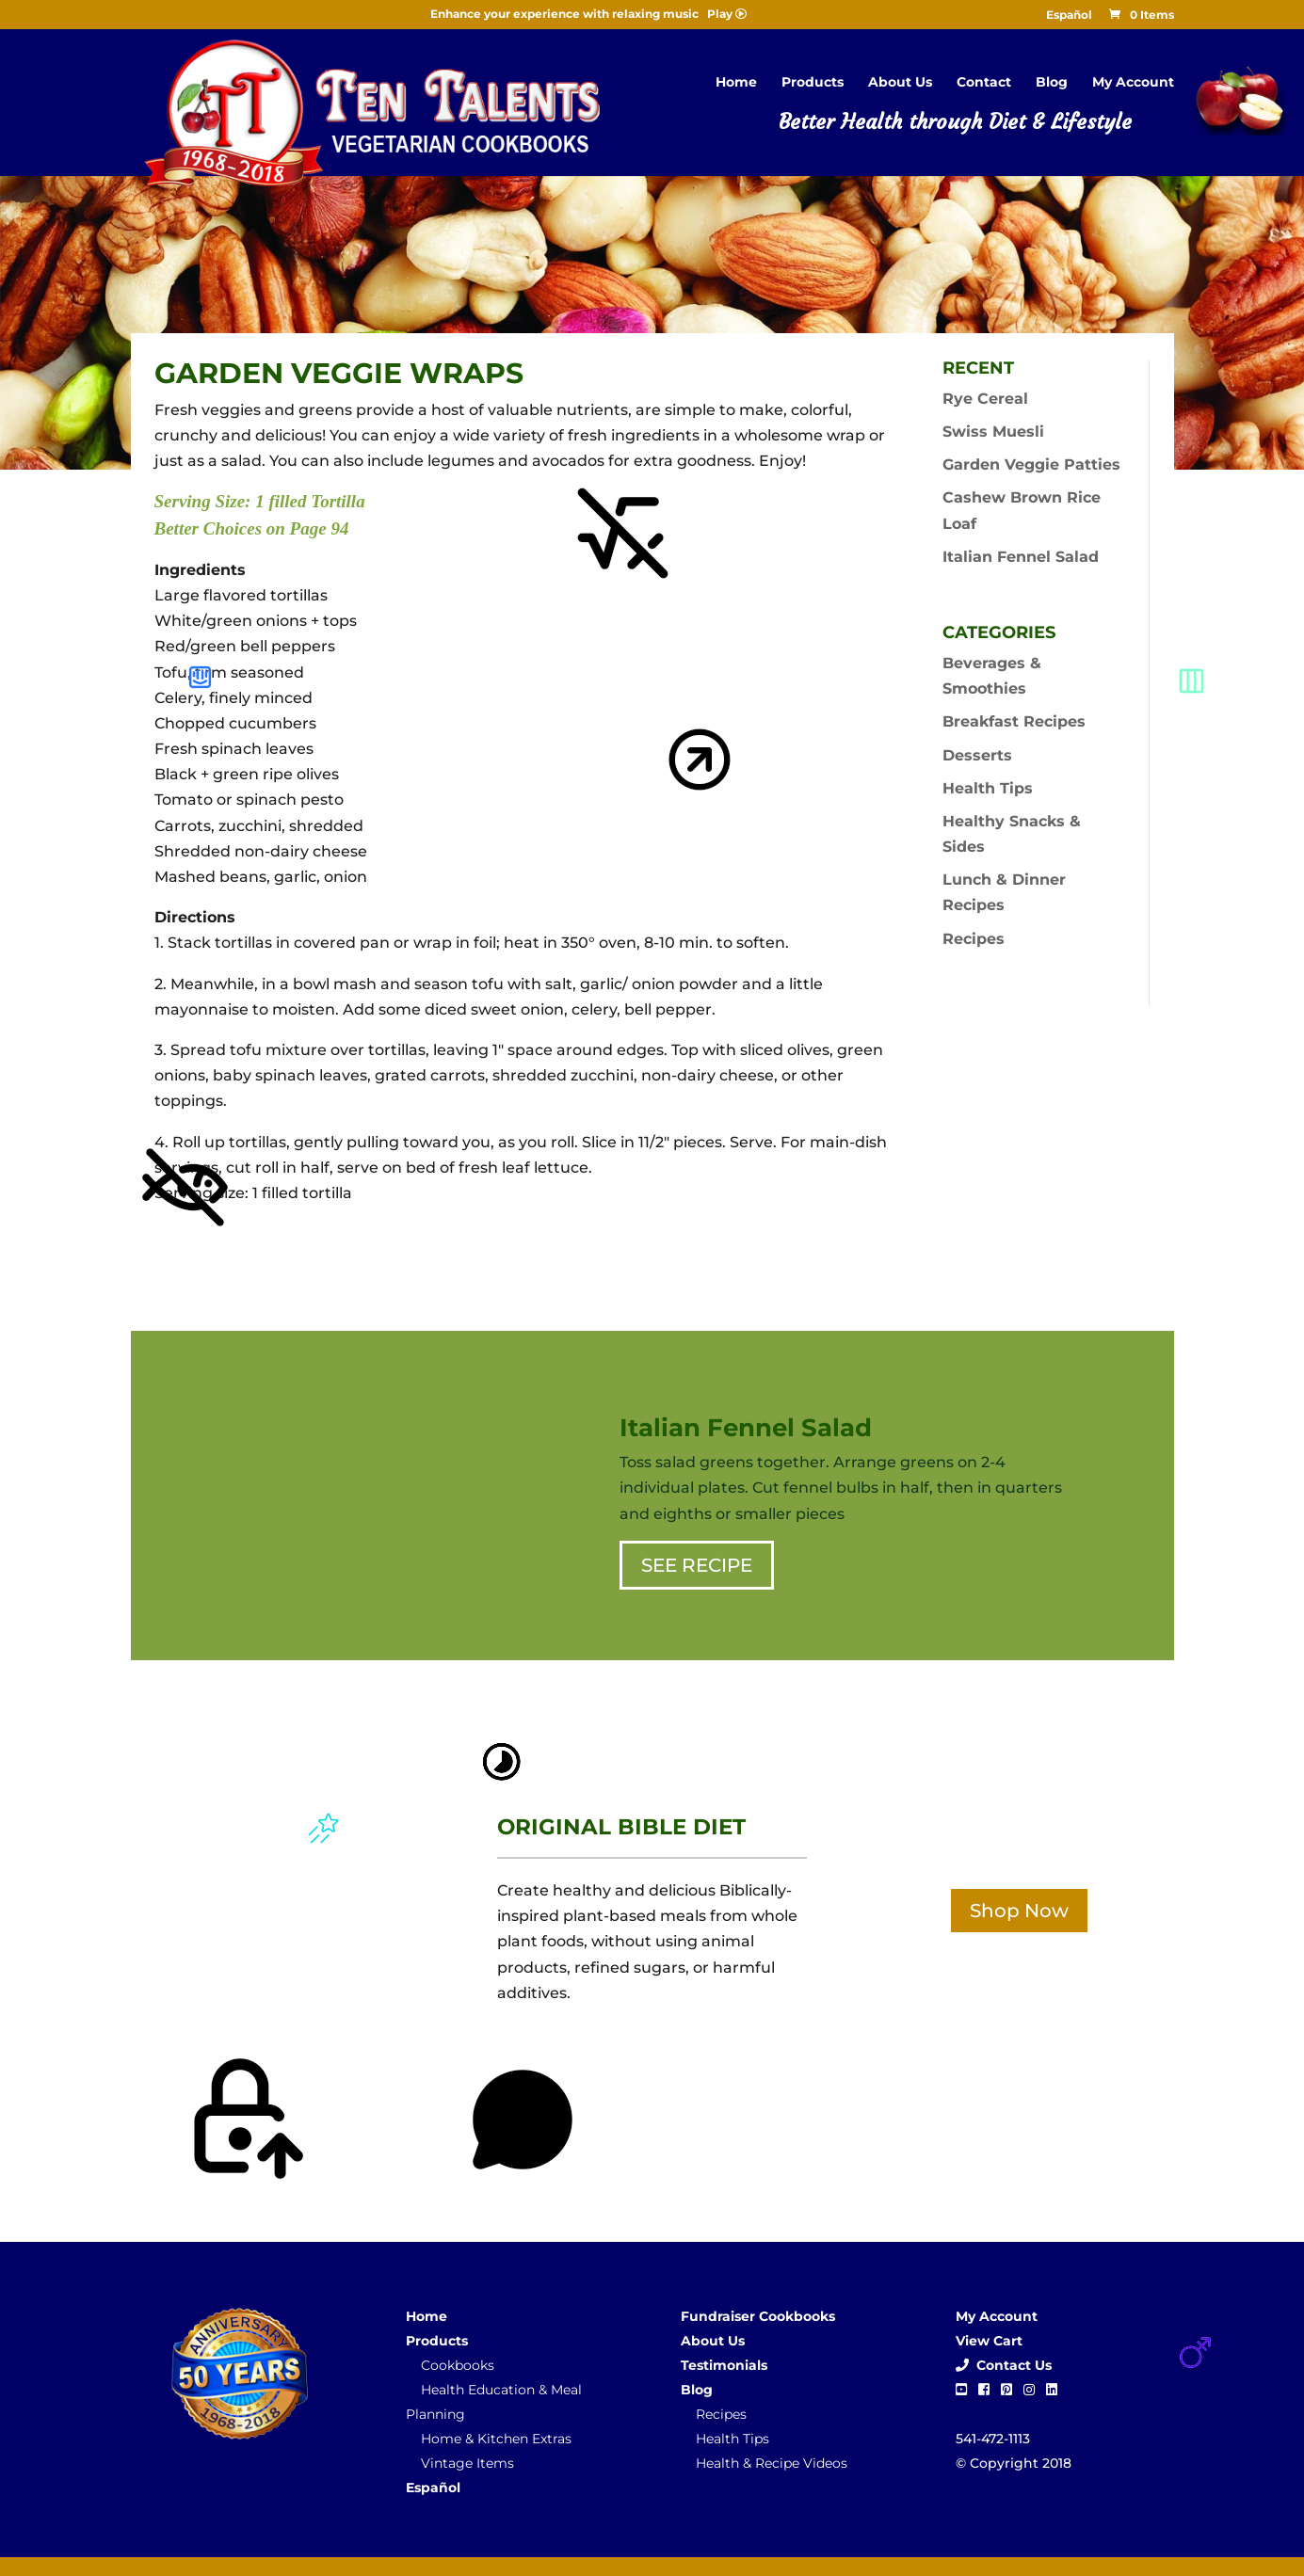 The width and height of the screenshot is (1304, 2576). I want to click on open chat or messaging, so click(523, 2120).